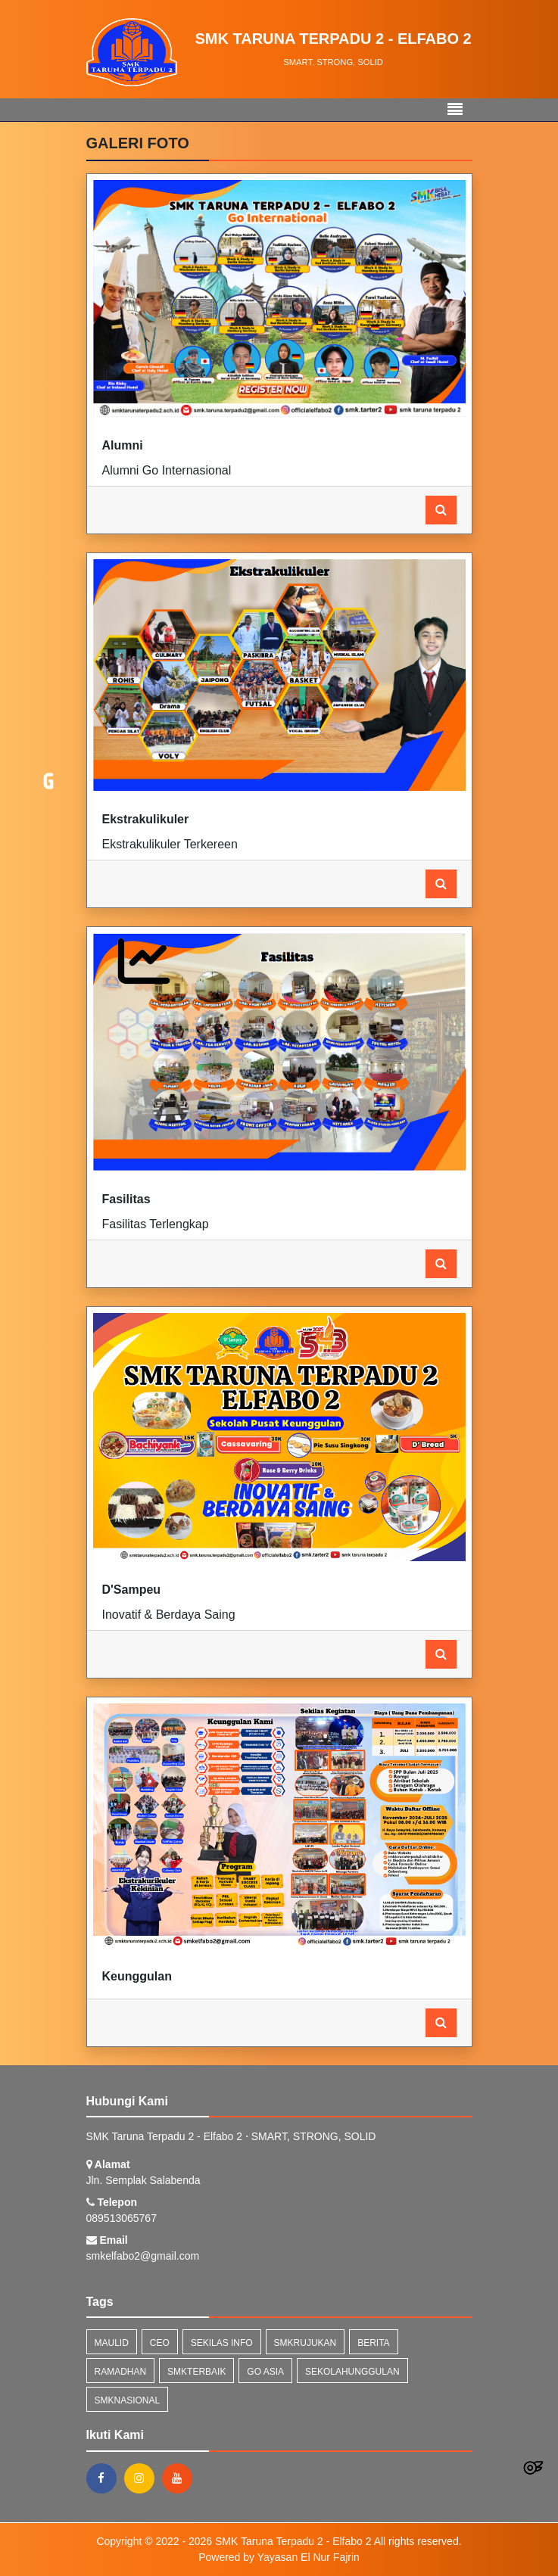 Image resolution: width=558 pixels, height=2576 pixels. I want to click on view analytics or performance data, so click(144, 961).